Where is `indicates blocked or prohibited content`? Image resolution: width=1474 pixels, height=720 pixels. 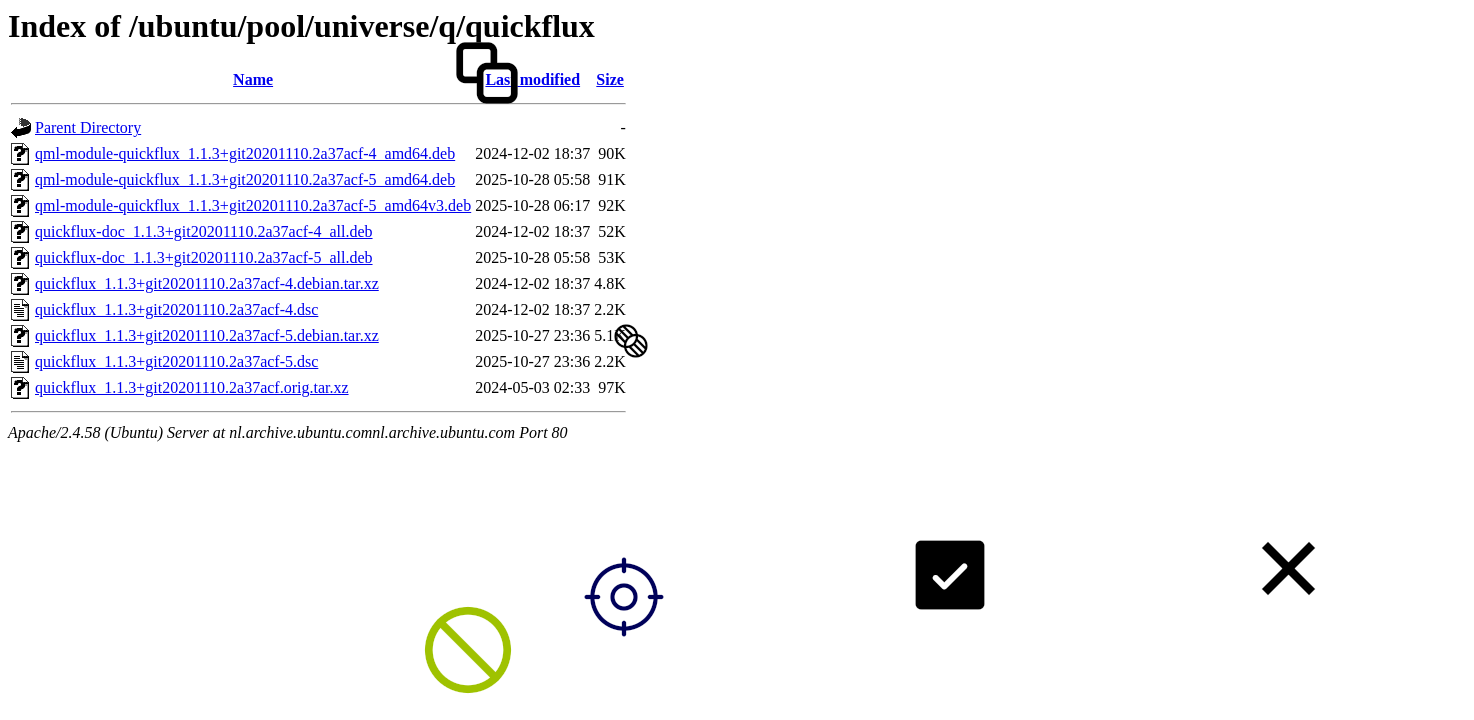
indicates blocked or prohibited content is located at coordinates (468, 650).